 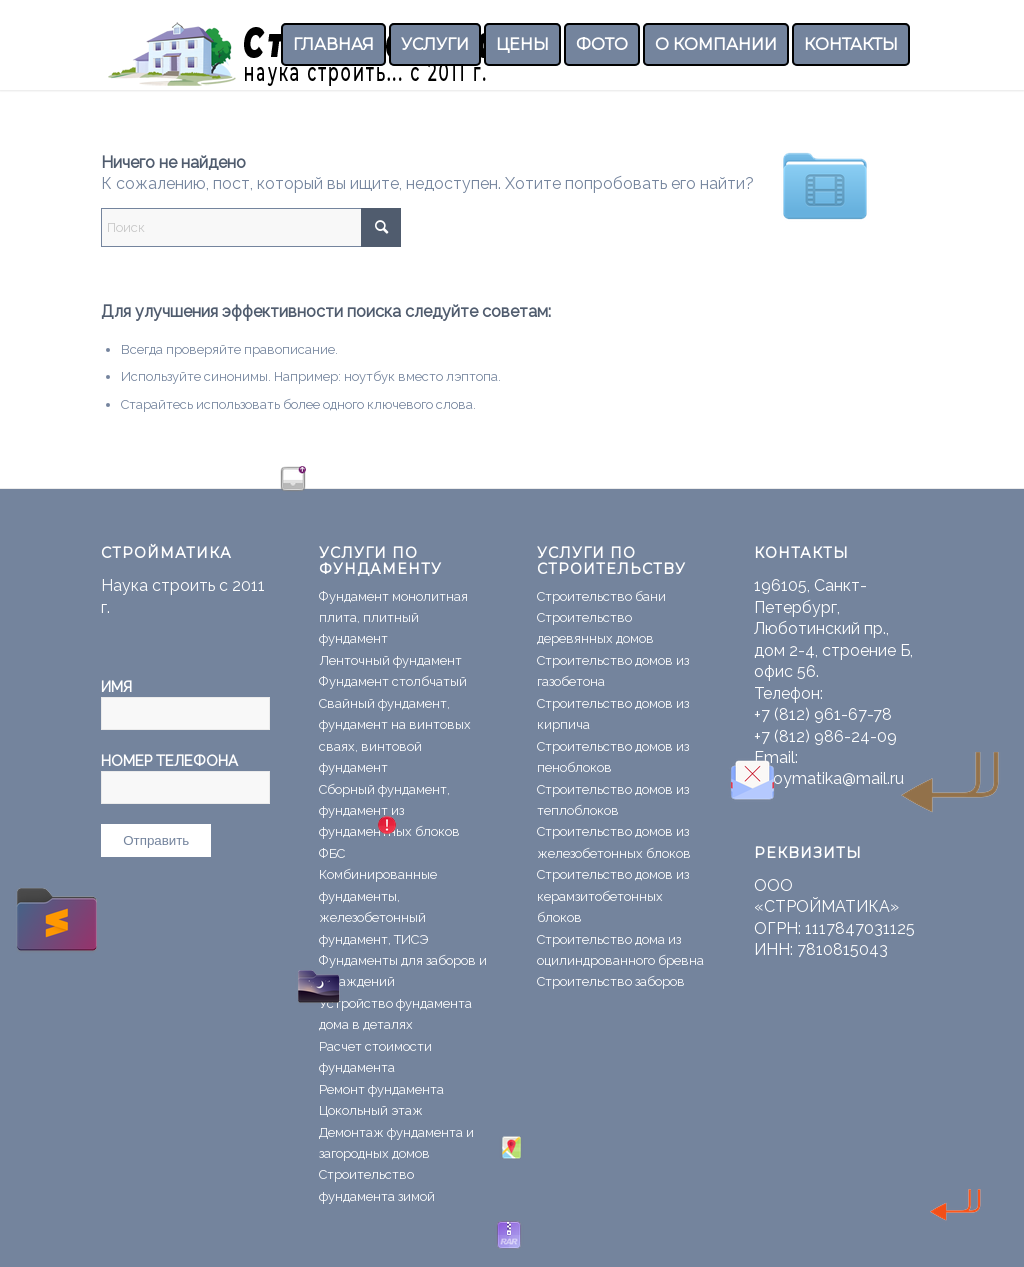 What do you see at coordinates (387, 825) in the screenshot?
I see `report a system crash or error` at bounding box center [387, 825].